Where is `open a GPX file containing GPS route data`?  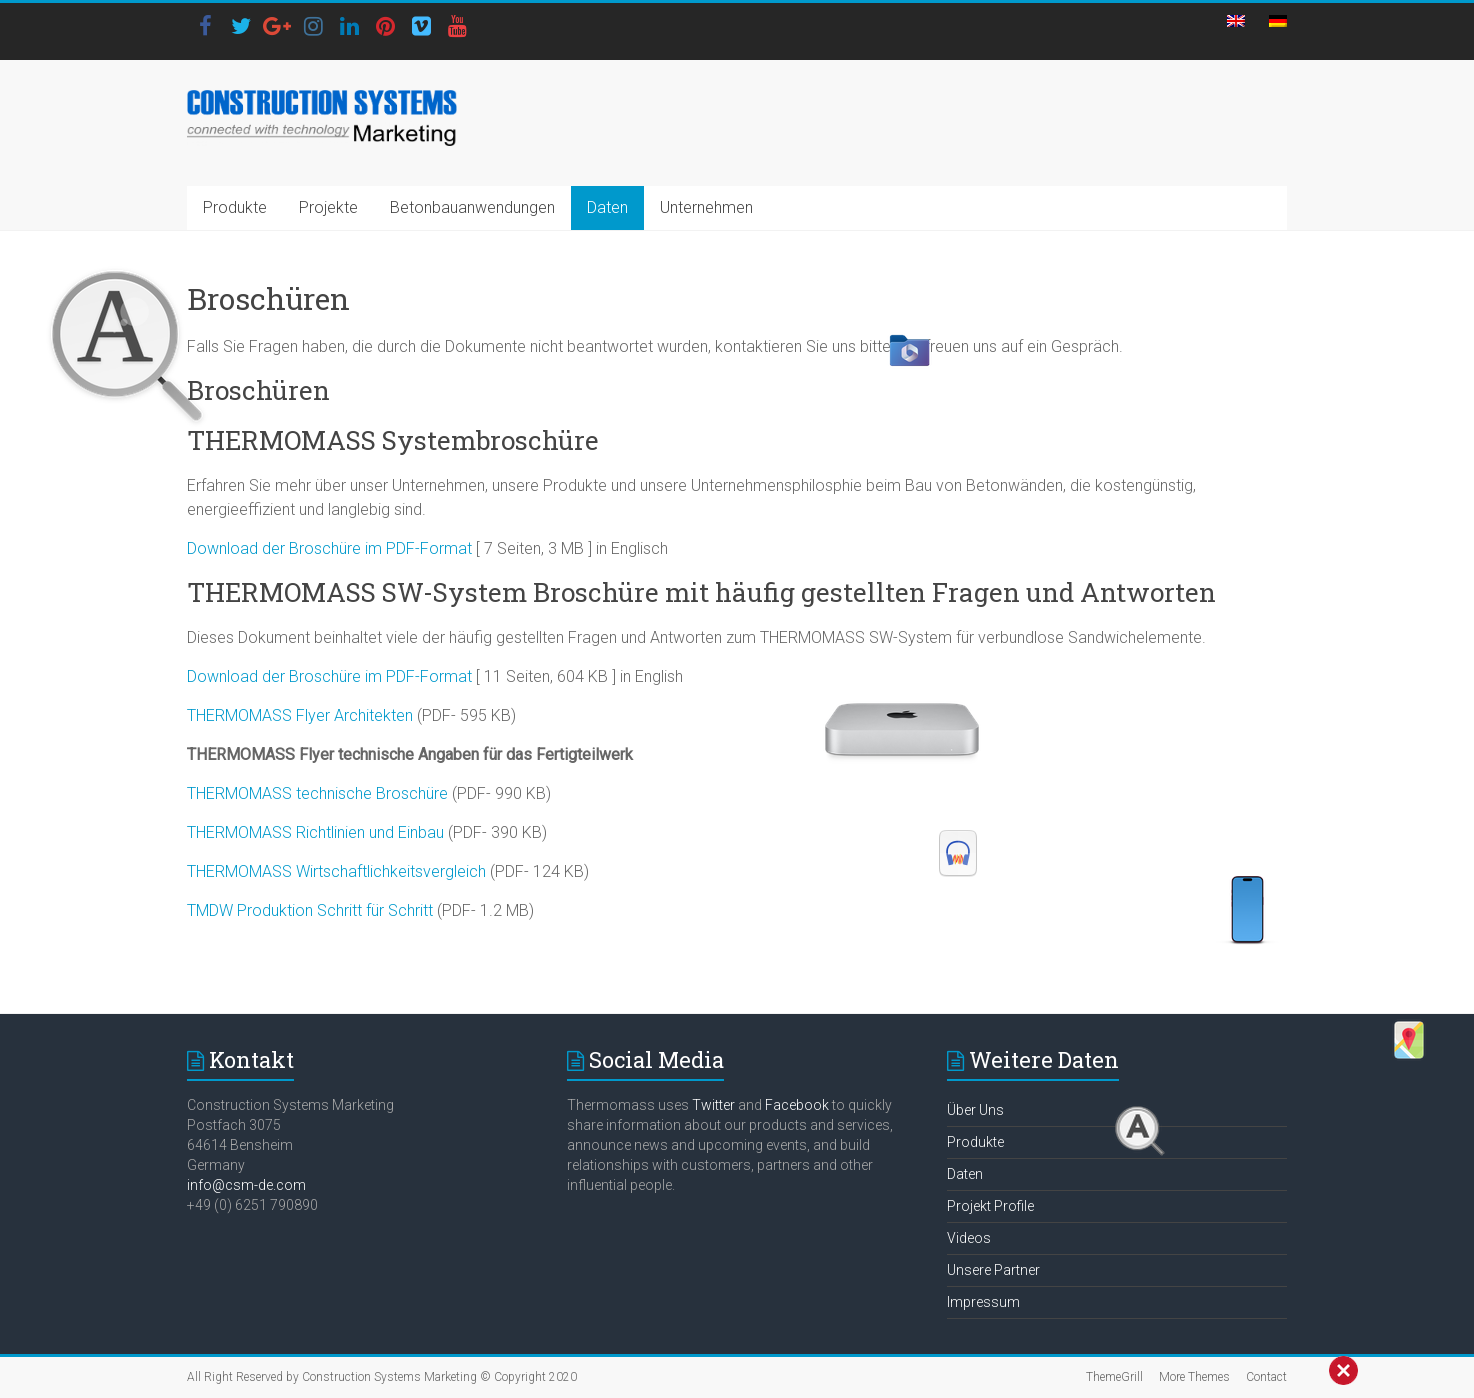
open a GPX file containing GPS route data is located at coordinates (1409, 1040).